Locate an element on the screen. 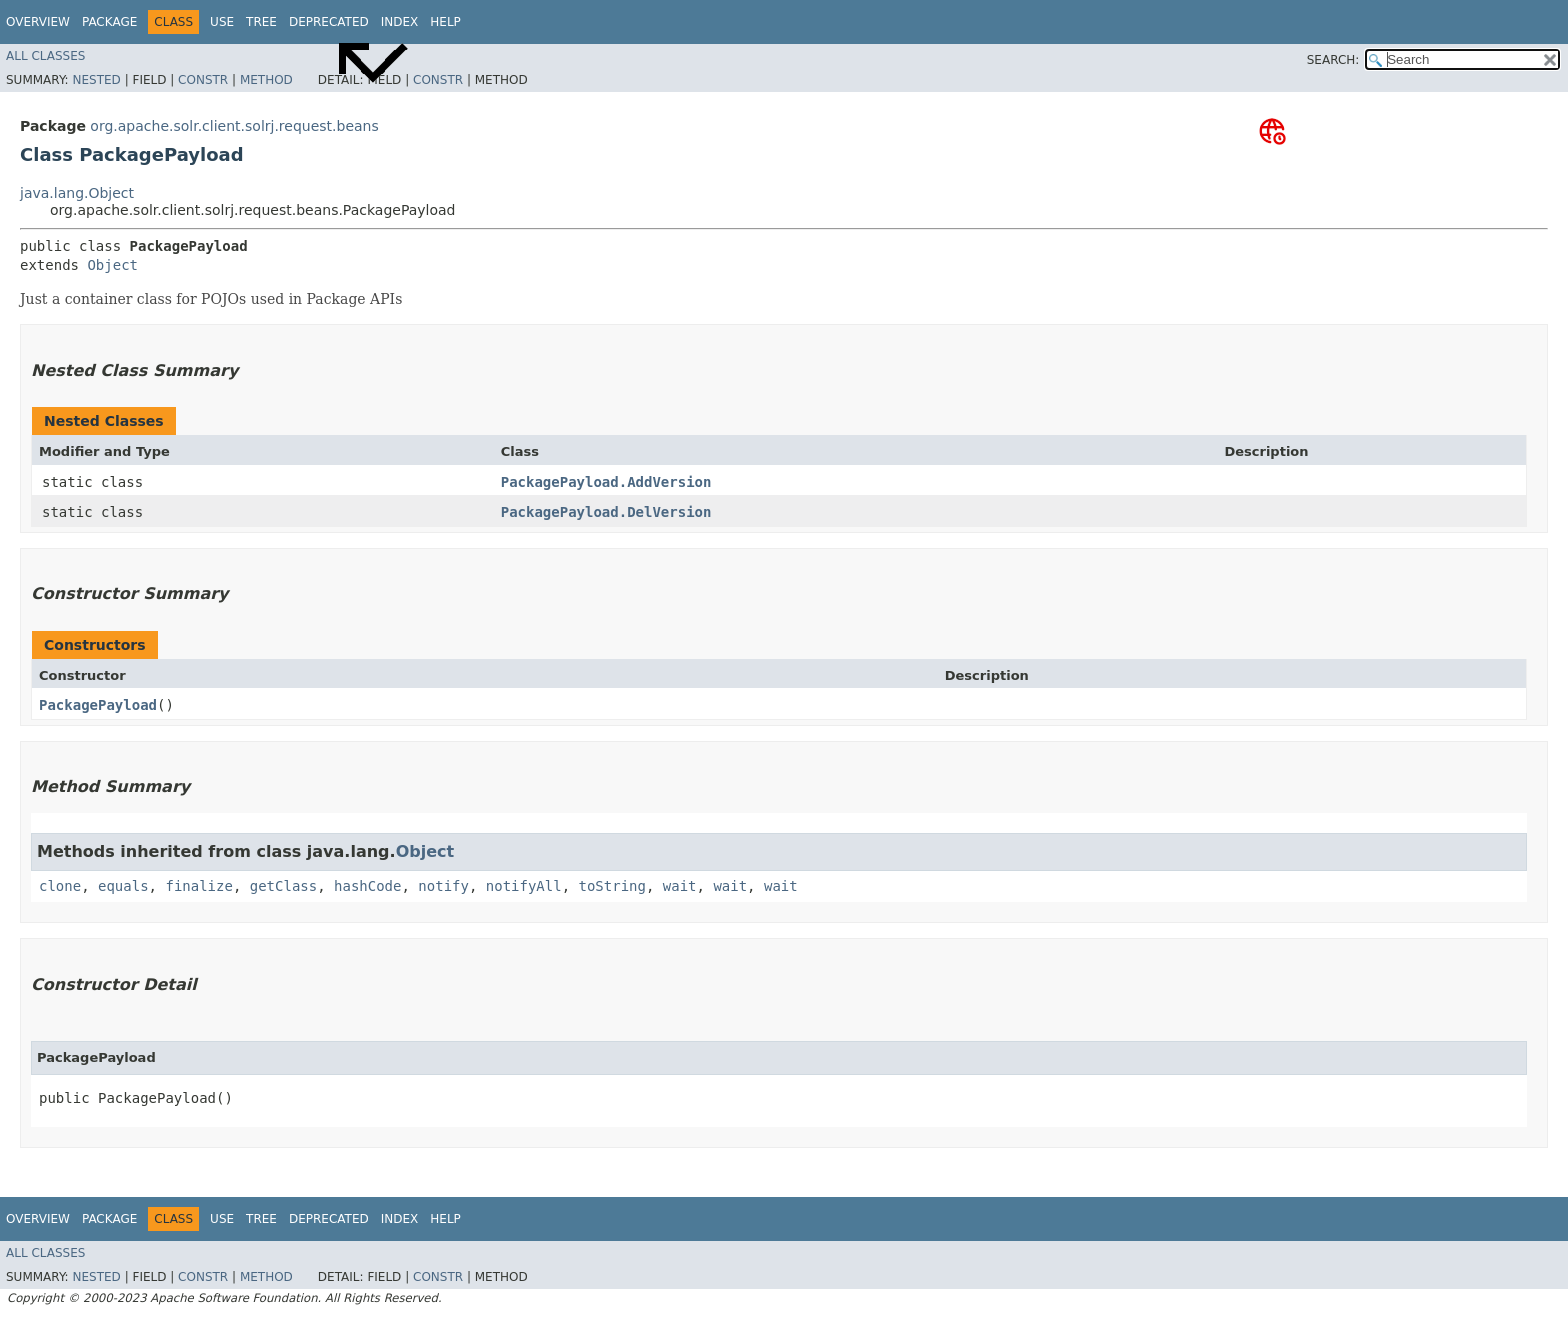  indicates a missed incoming call is located at coordinates (373, 62).